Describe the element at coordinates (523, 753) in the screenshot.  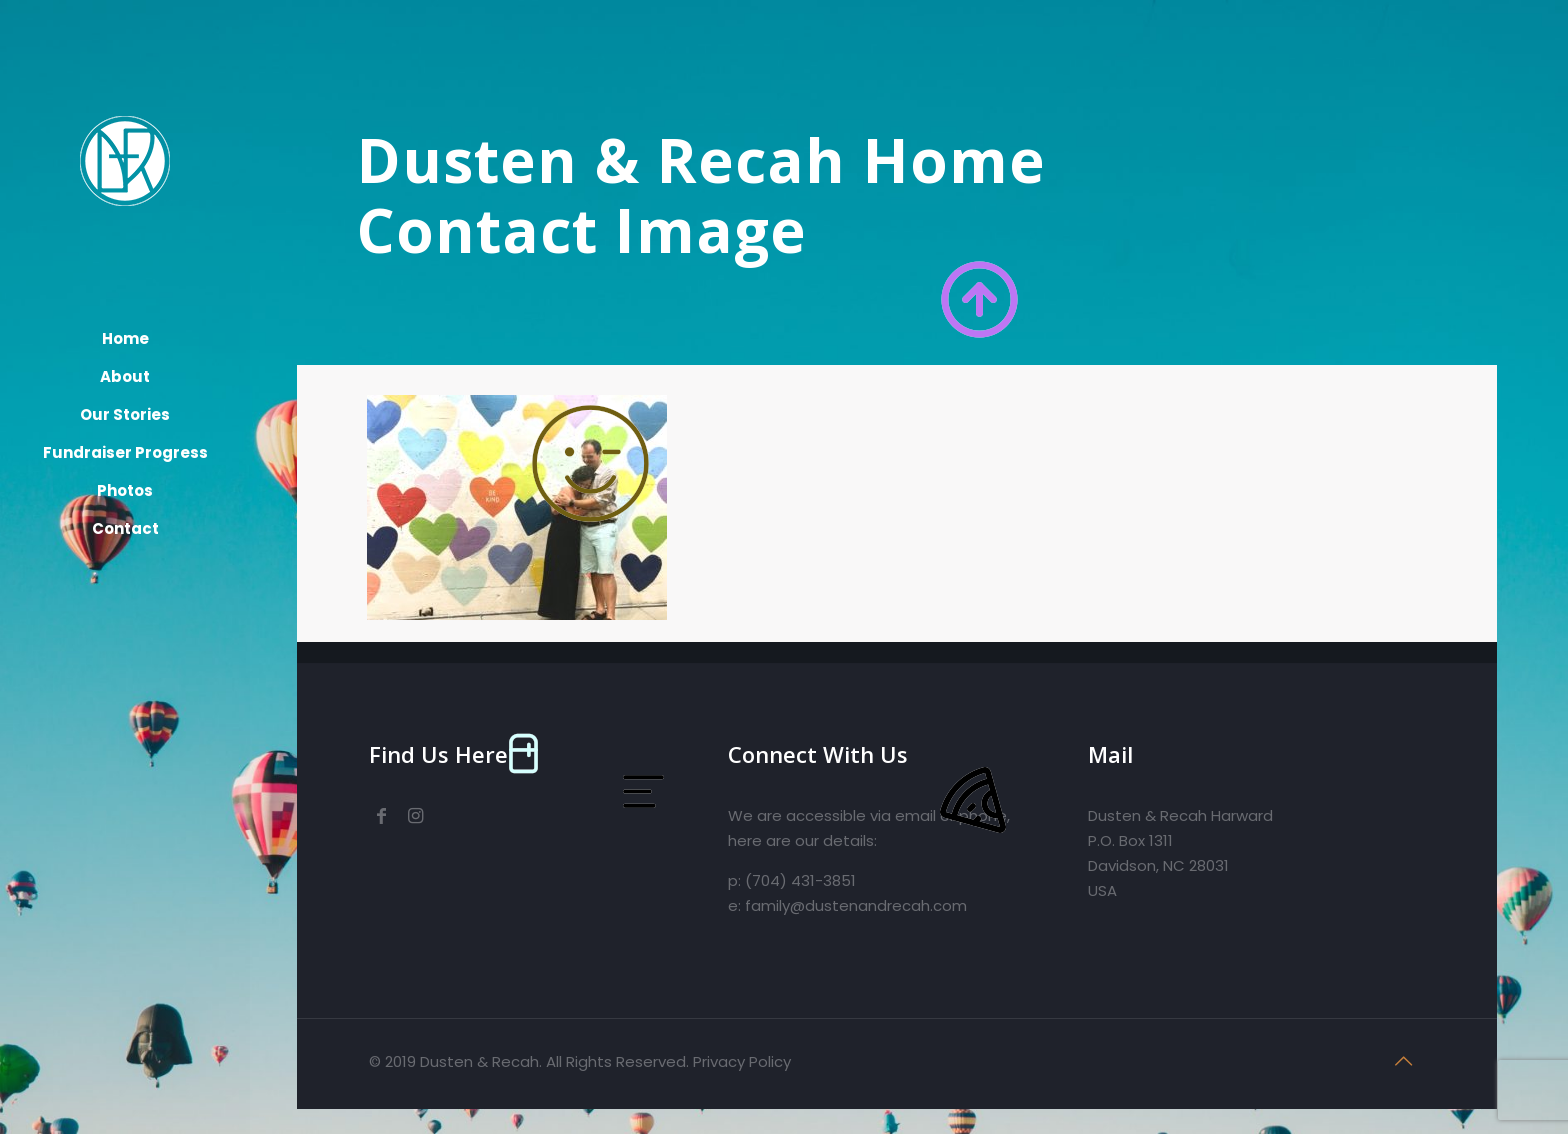
I see `access kitchen appliance controls` at that location.